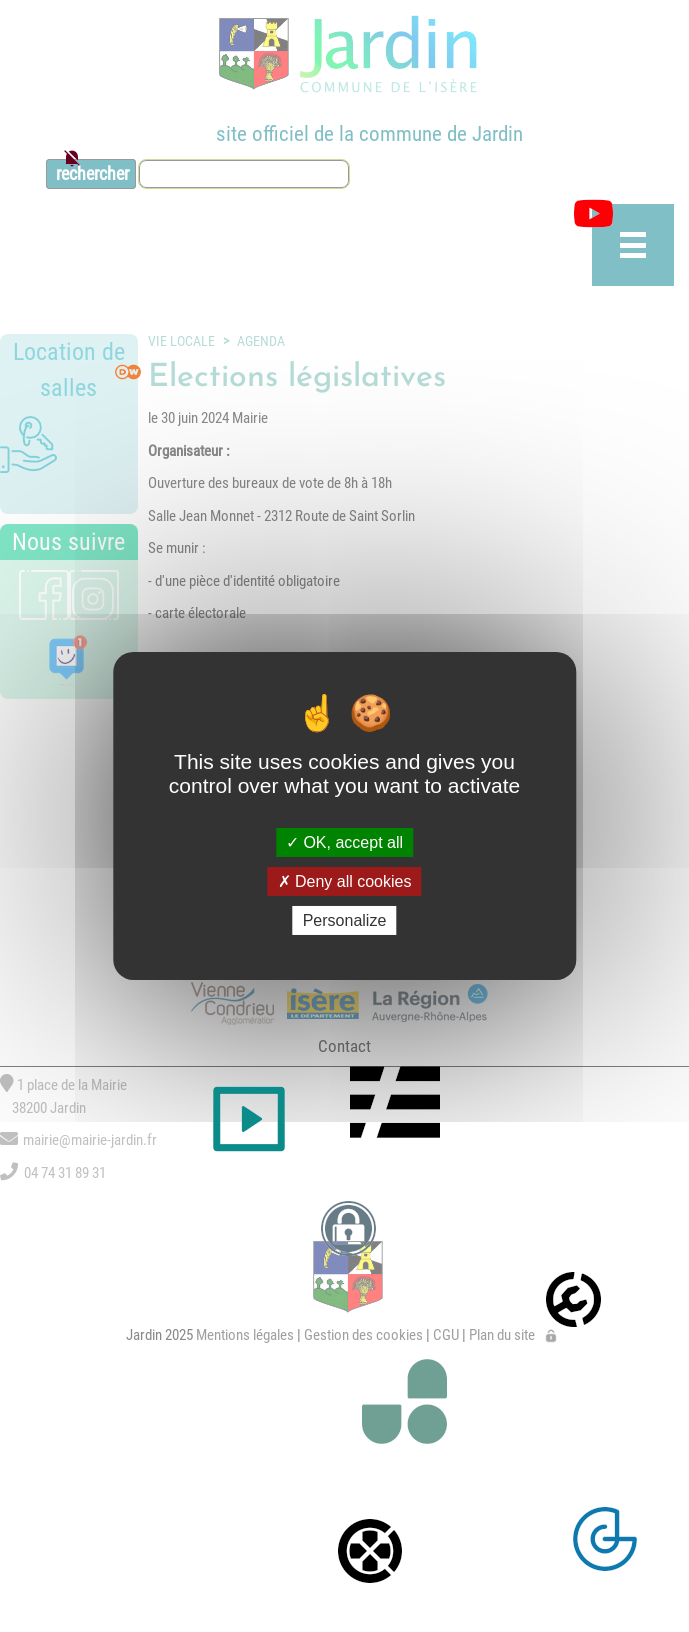 This screenshot has height=1632, width=689. What do you see at coordinates (348, 1228) in the screenshot?
I see `expeditedssl brand logo` at bounding box center [348, 1228].